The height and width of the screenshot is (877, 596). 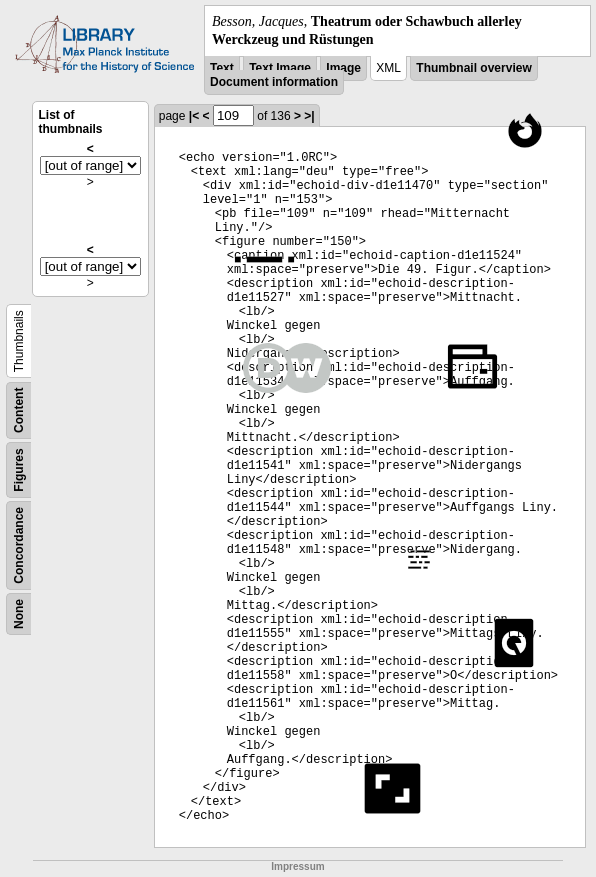 What do you see at coordinates (287, 368) in the screenshot?
I see `open the Deutsche Welle news app` at bounding box center [287, 368].